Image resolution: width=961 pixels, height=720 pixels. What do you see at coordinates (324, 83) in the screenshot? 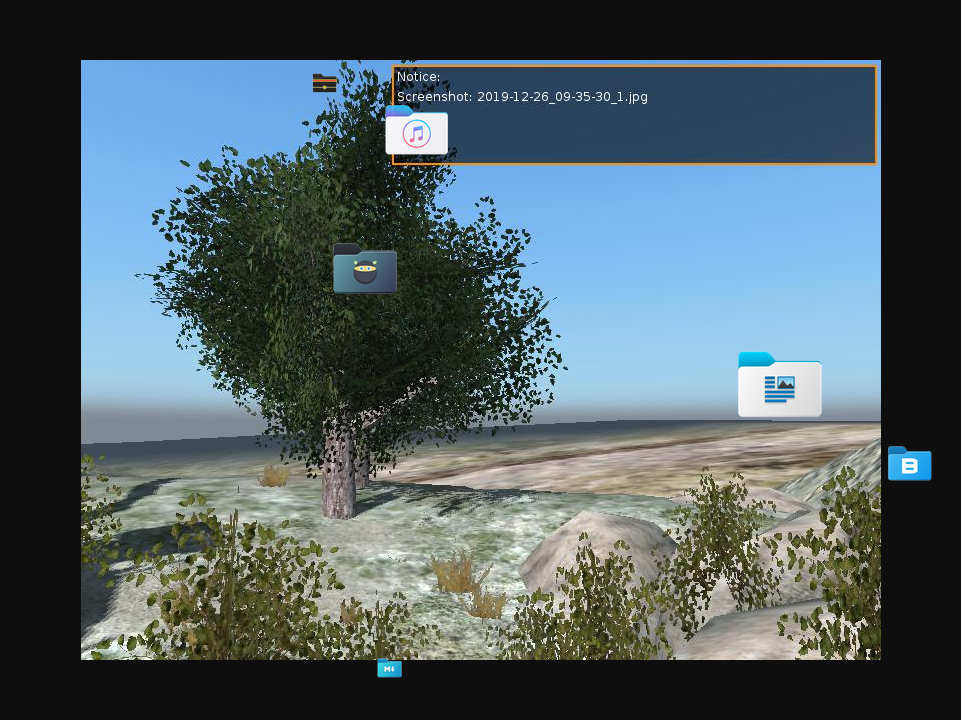
I see `folder for pokémon luxury ball collection or related game files` at bounding box center [324, 83].